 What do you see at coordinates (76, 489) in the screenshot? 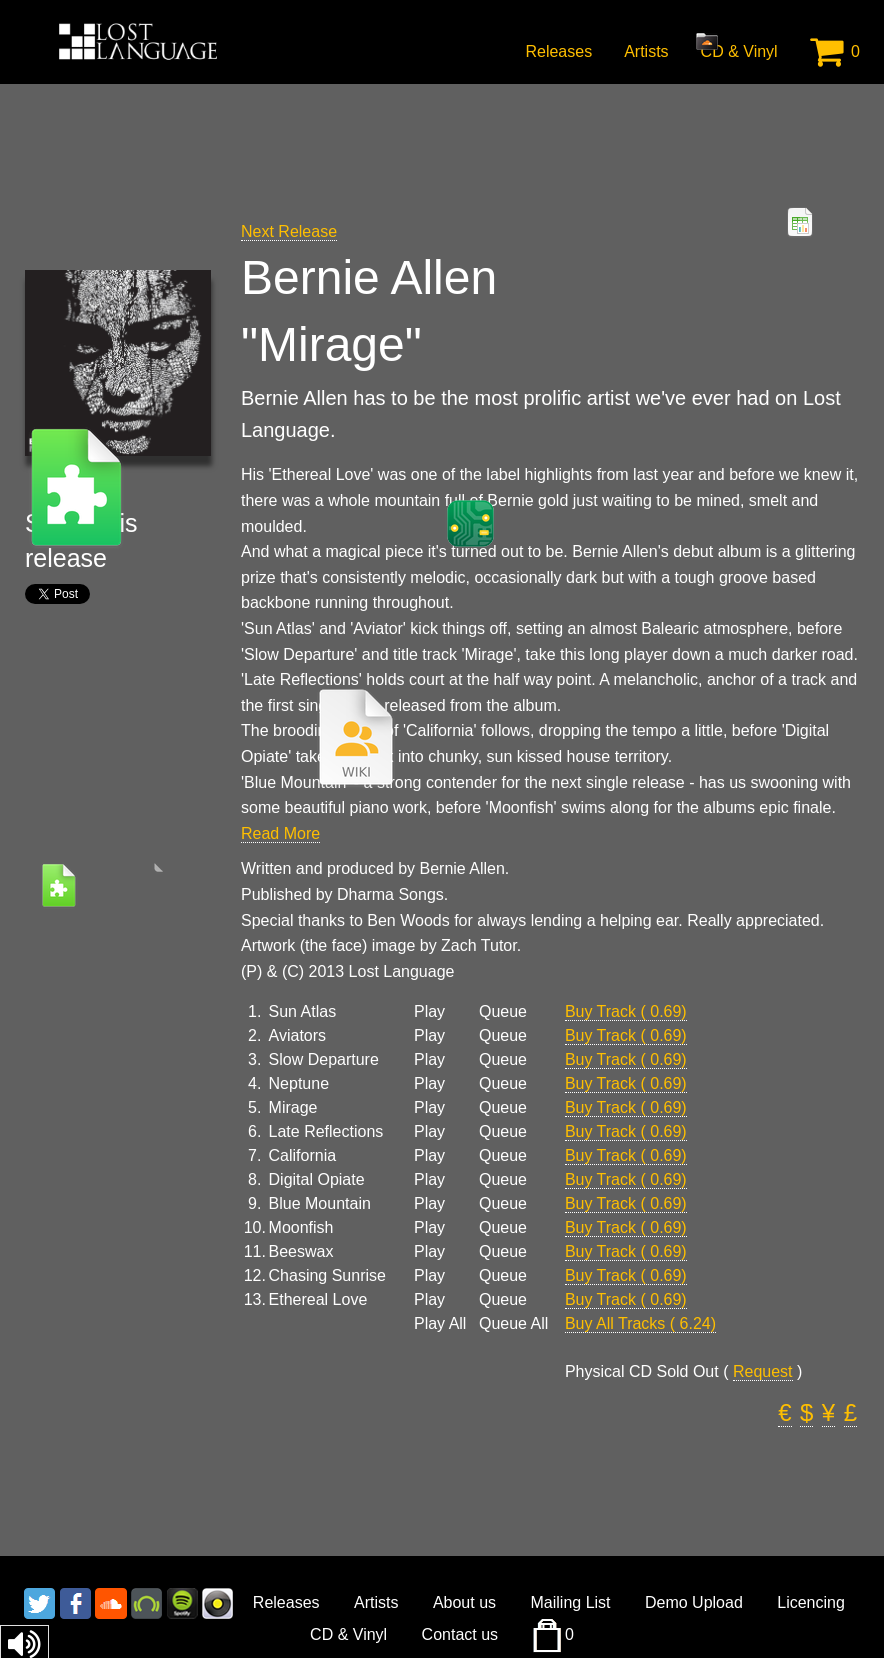
I see `an add-on or extension file type` at bounding box center [76, 489].